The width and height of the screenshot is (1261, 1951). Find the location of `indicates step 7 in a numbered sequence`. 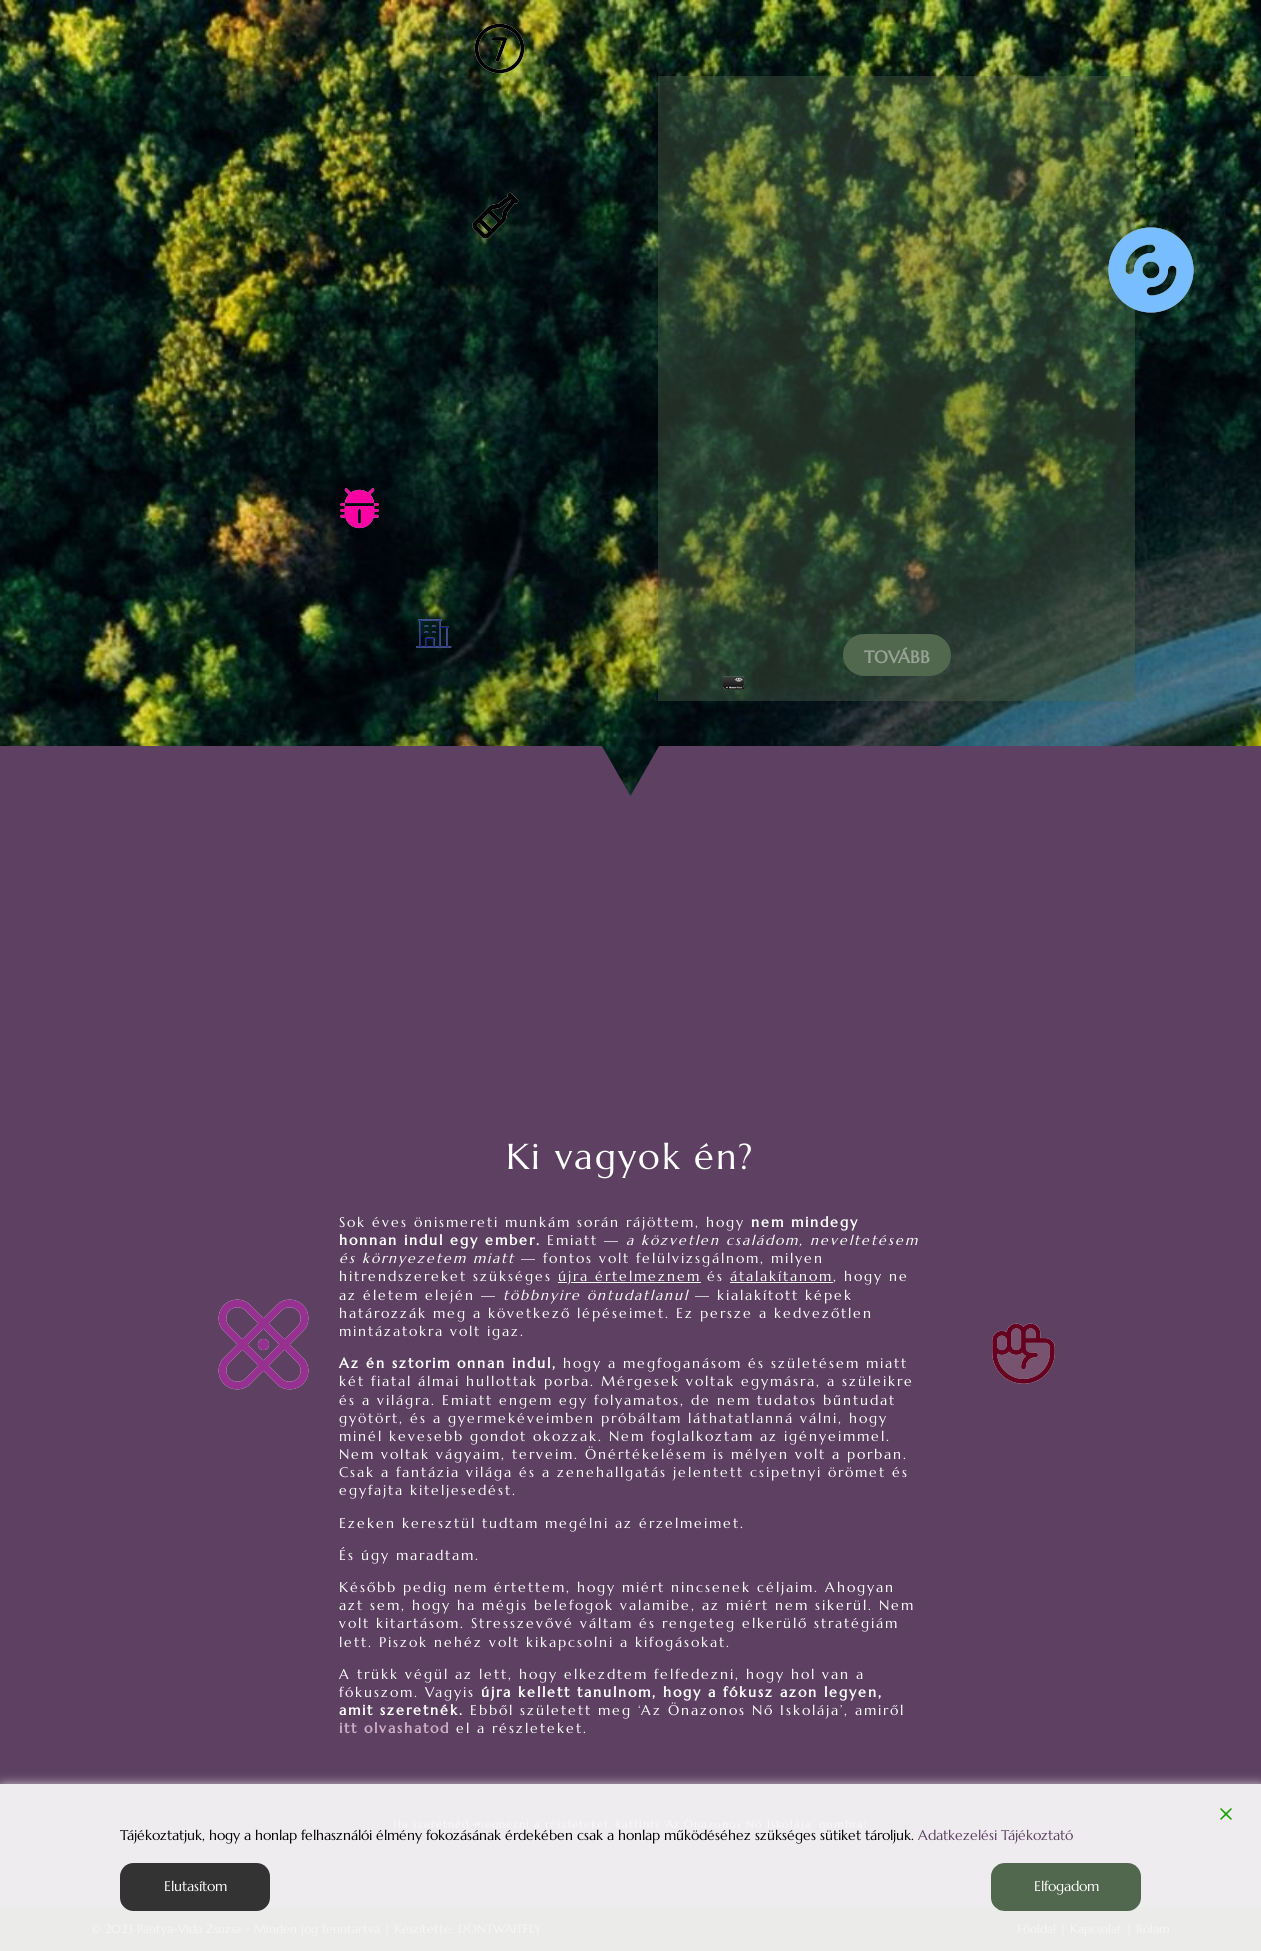

indicates step 7 in a numbered sequence is located at coordinates (499, 48).